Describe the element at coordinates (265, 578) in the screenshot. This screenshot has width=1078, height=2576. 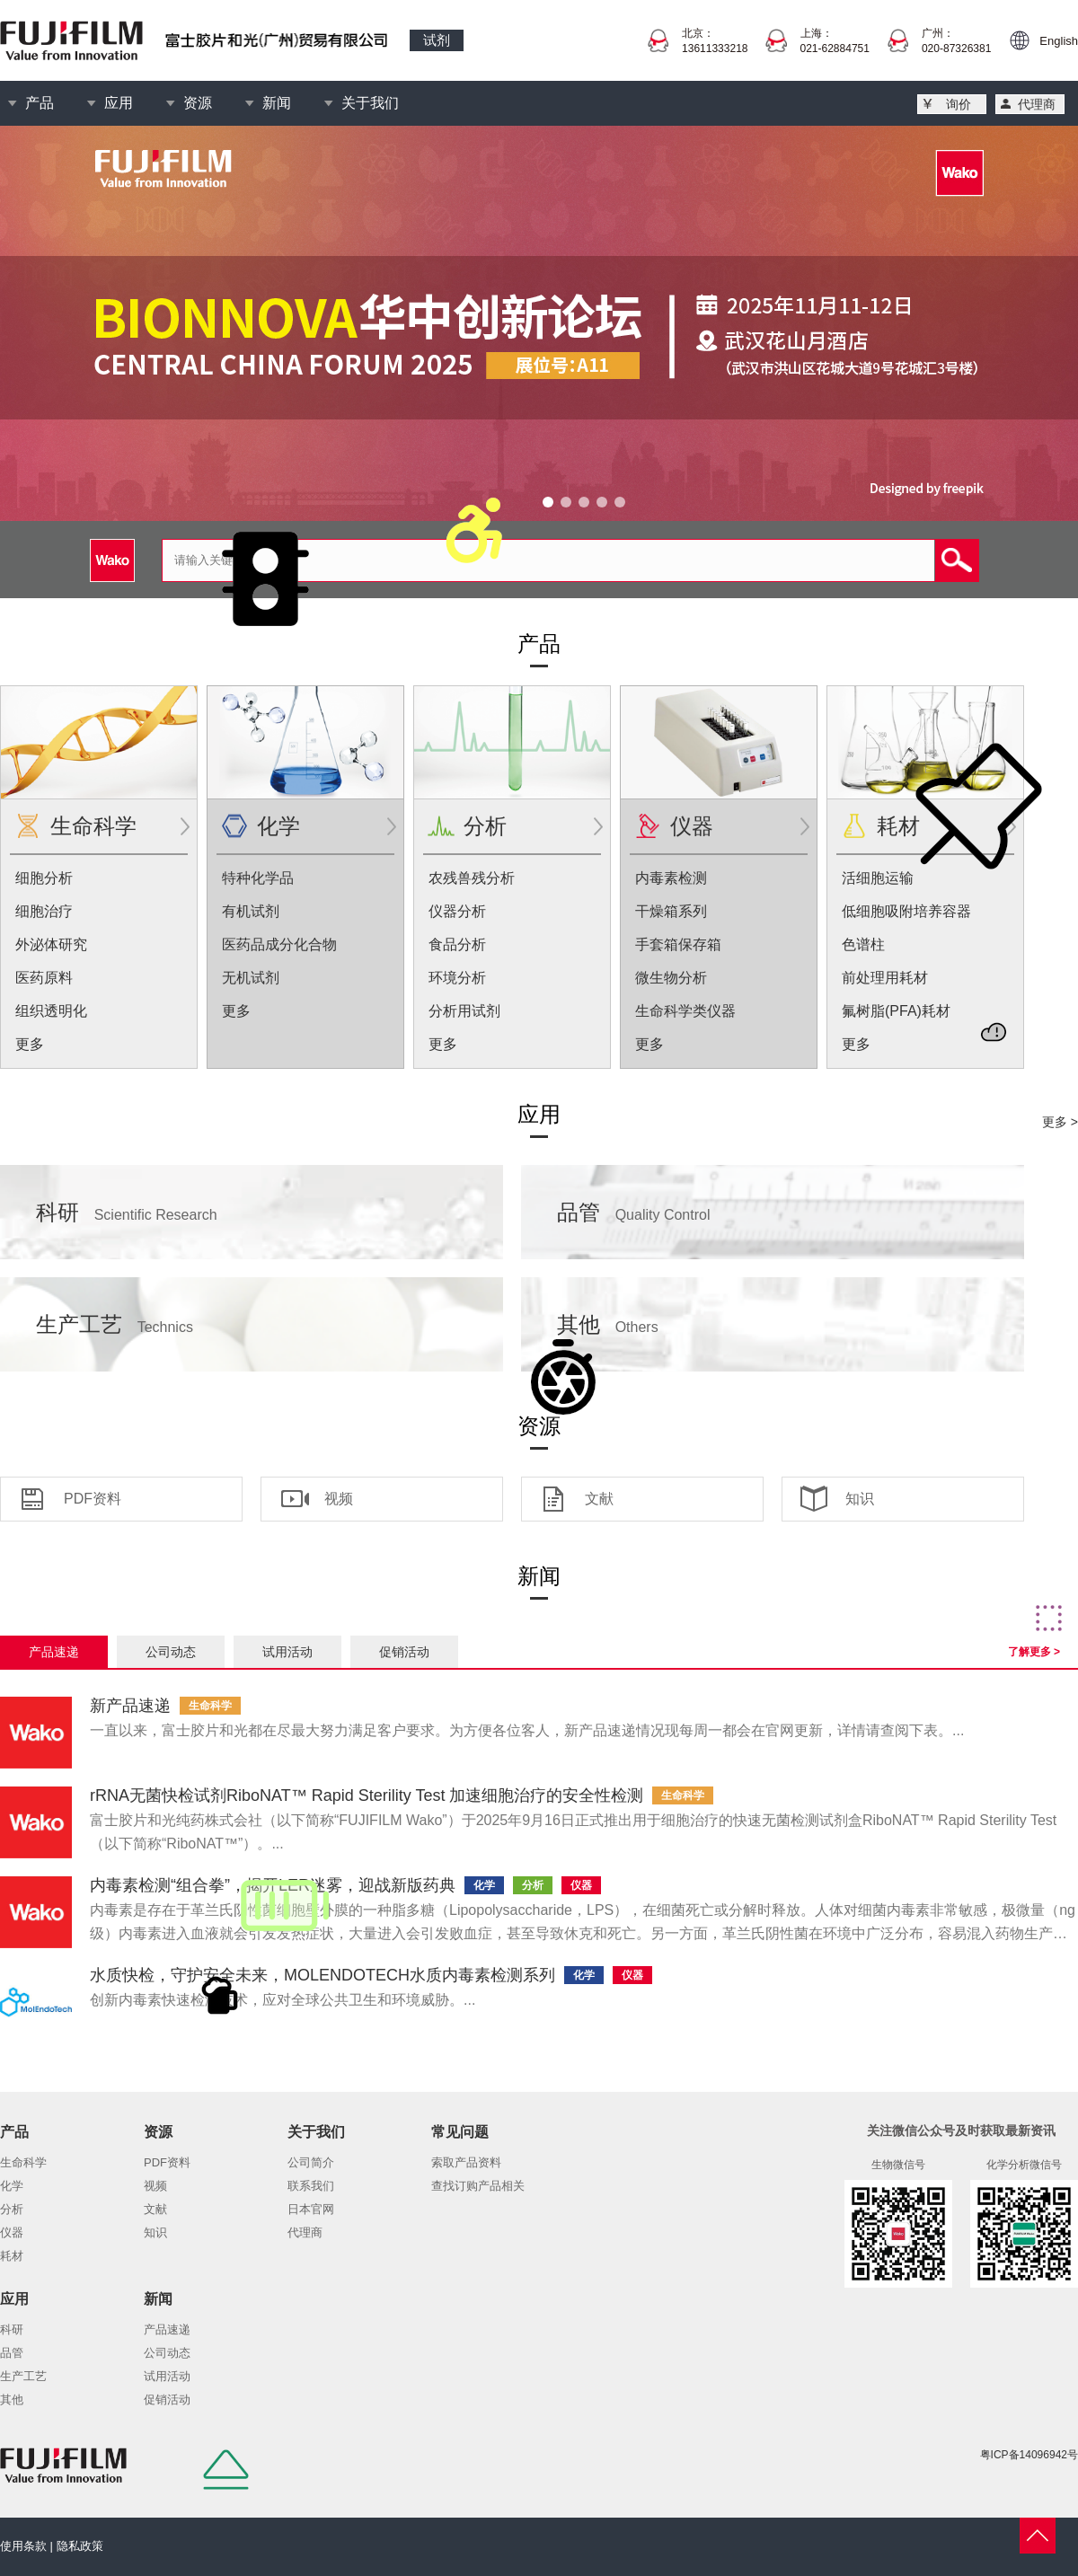
I see `view traffic conditions` at that location.